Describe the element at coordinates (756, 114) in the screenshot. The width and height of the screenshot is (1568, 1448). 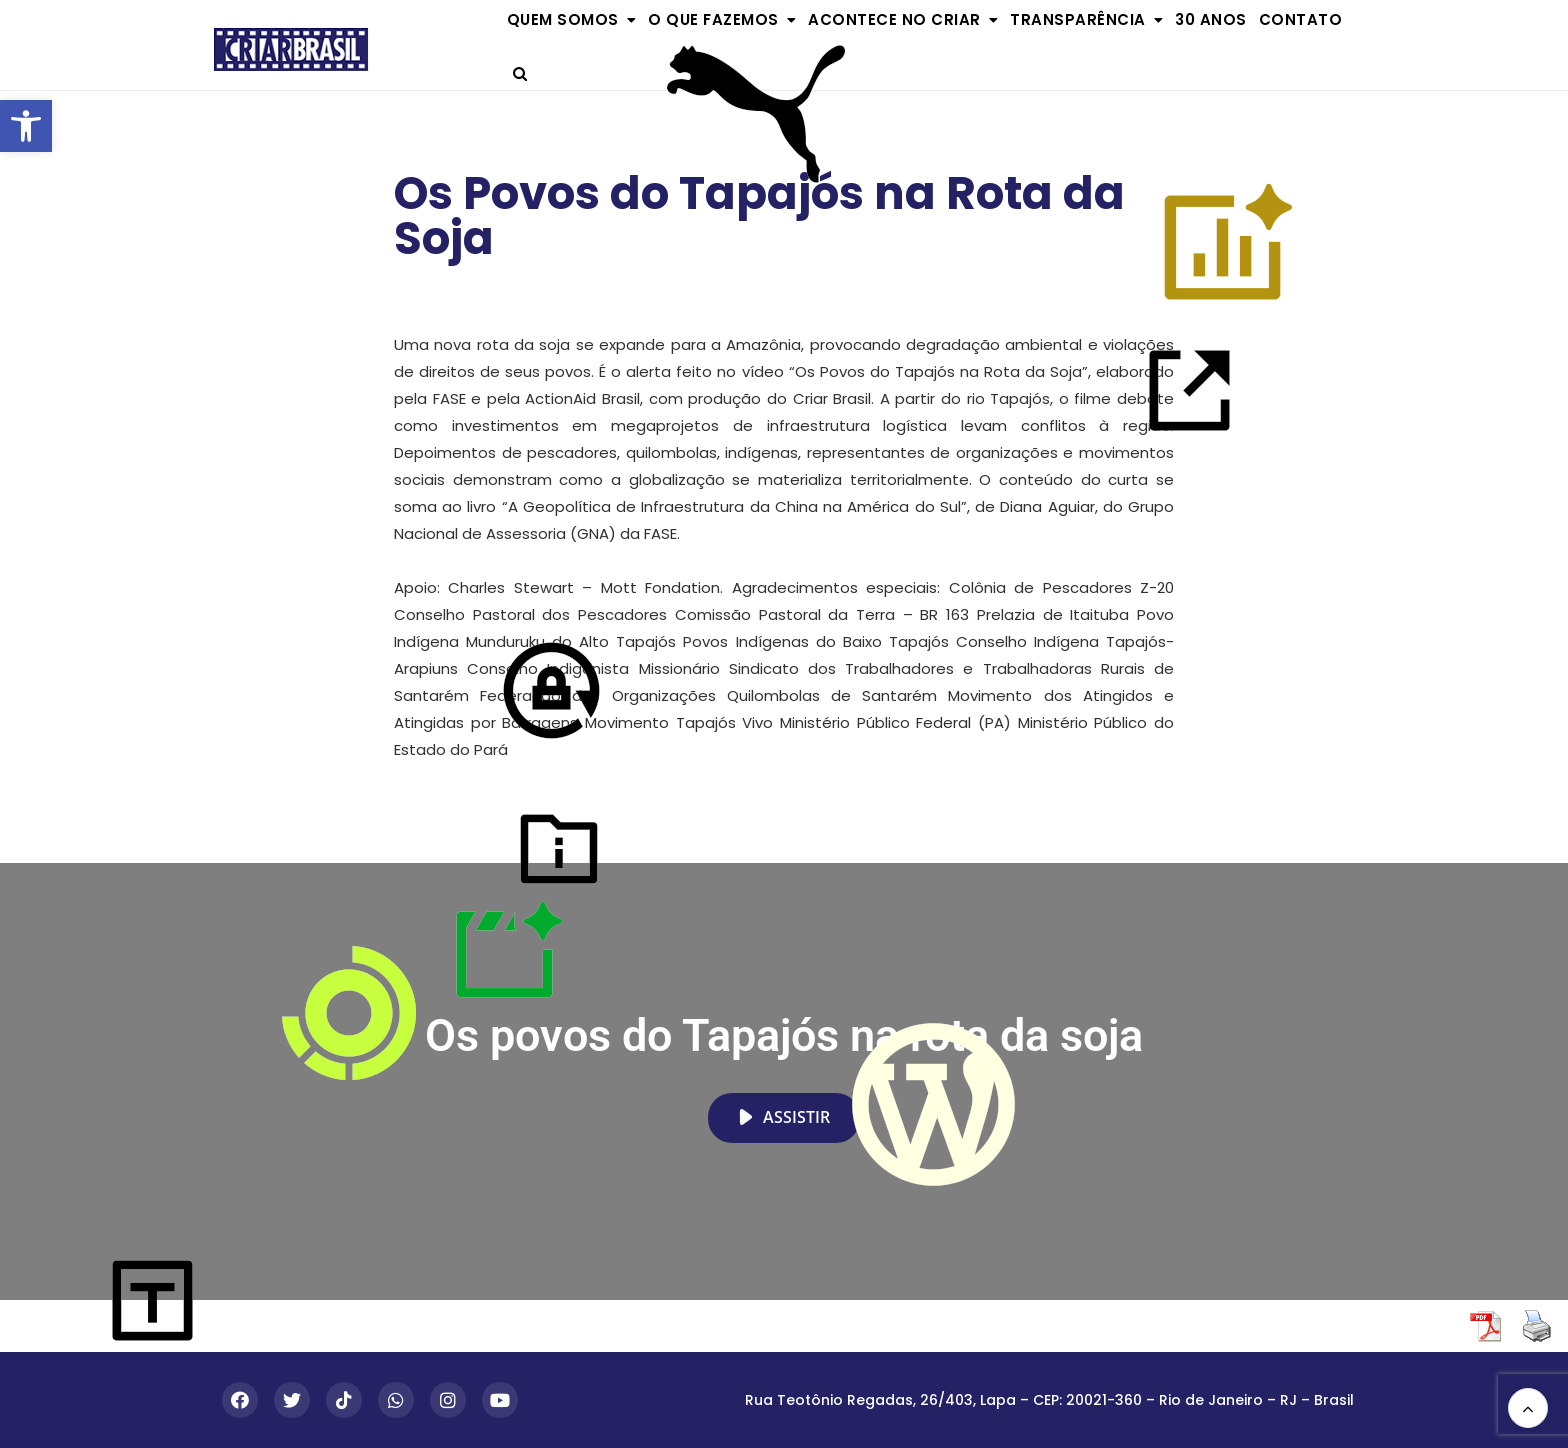
I see `visit the Puma website or app` at that location.